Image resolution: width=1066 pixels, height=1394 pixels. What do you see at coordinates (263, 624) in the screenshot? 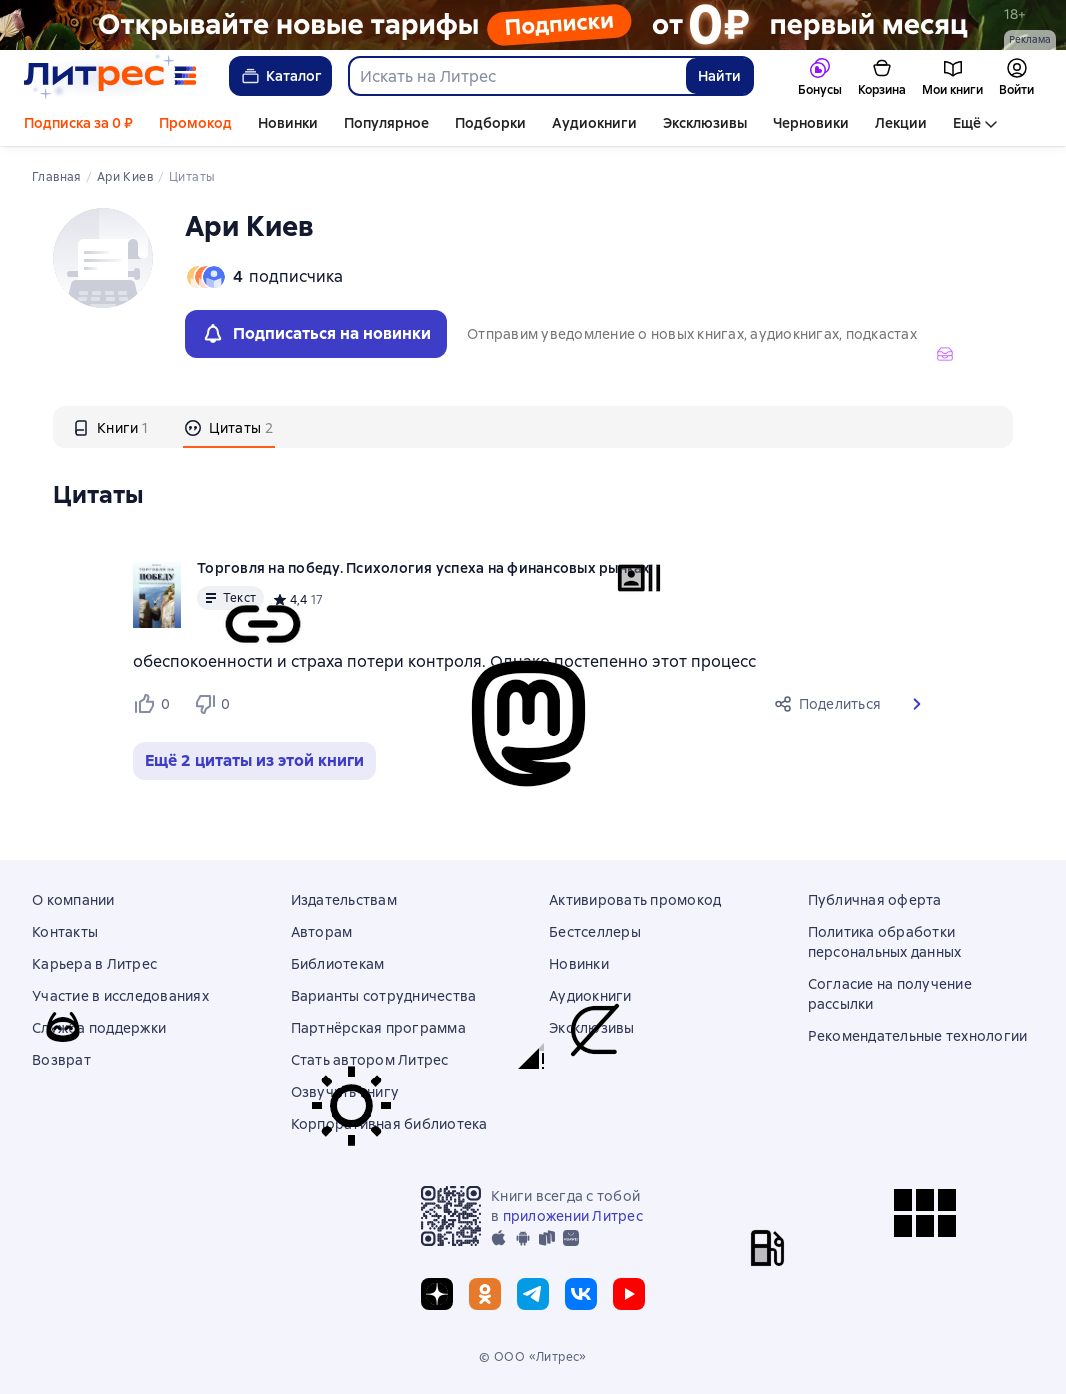
I see `insert a hyperlink` at bounding box center [263, 624].